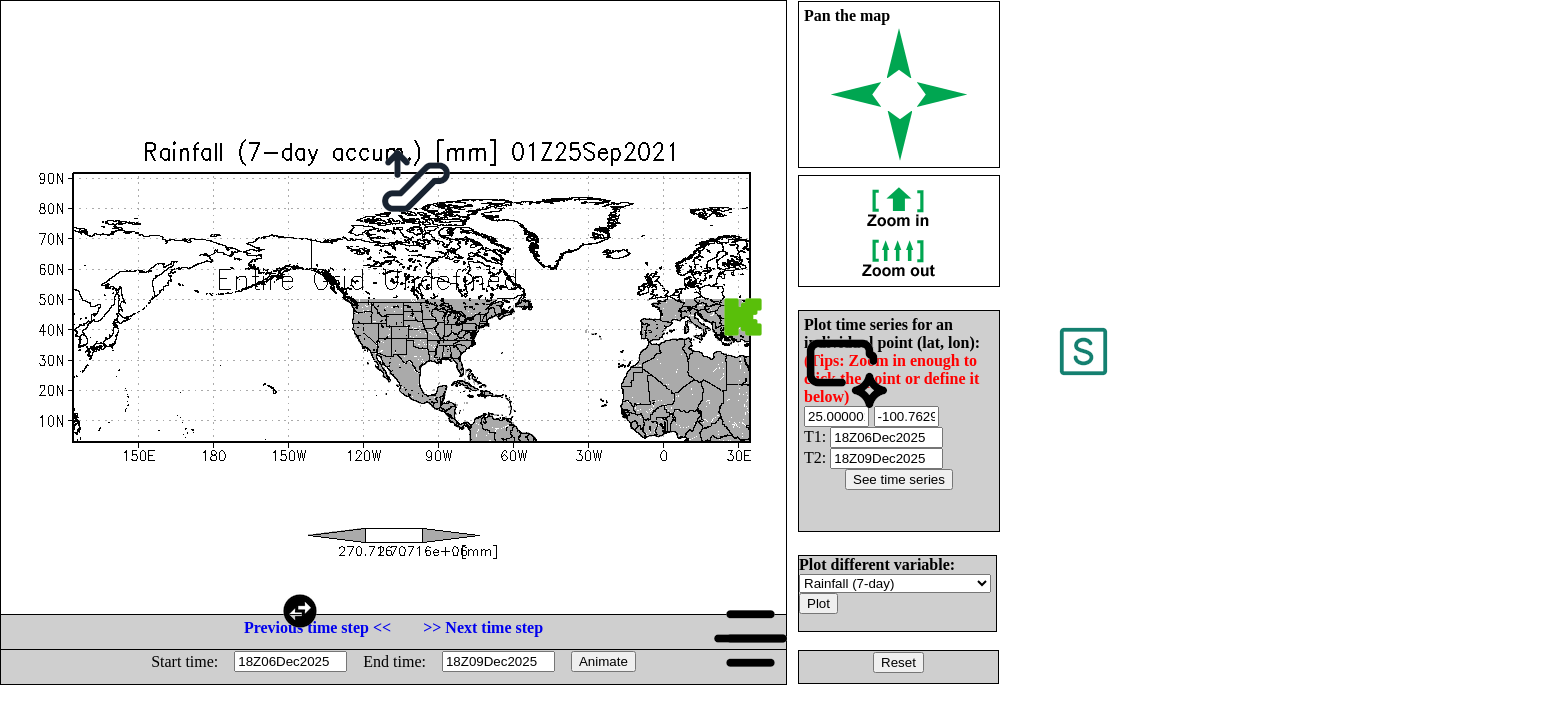 The image size is (1568, 720). Describe the element at coordinates (416, 181) in the screenshot. I see `escalator going up` at that location.